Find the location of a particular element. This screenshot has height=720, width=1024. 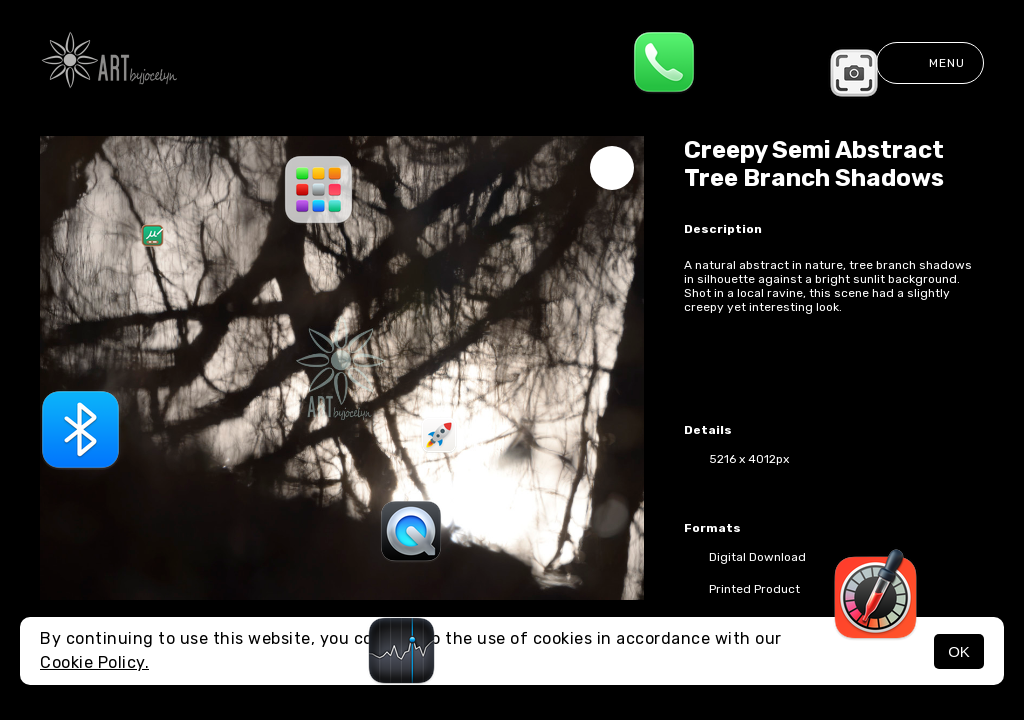

open QuickTime Player to watch videos is located at coordinates (411, 531).